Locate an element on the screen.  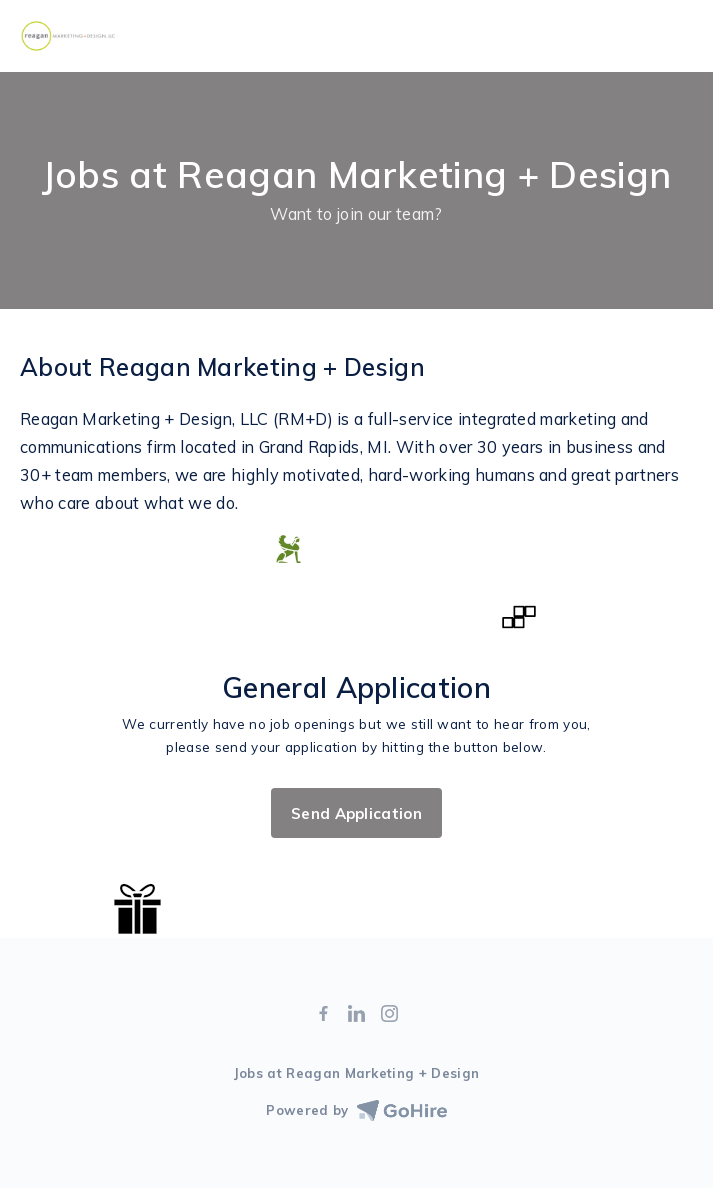
tetris-style block piece in a game interface is located at coordinates (519, 617).